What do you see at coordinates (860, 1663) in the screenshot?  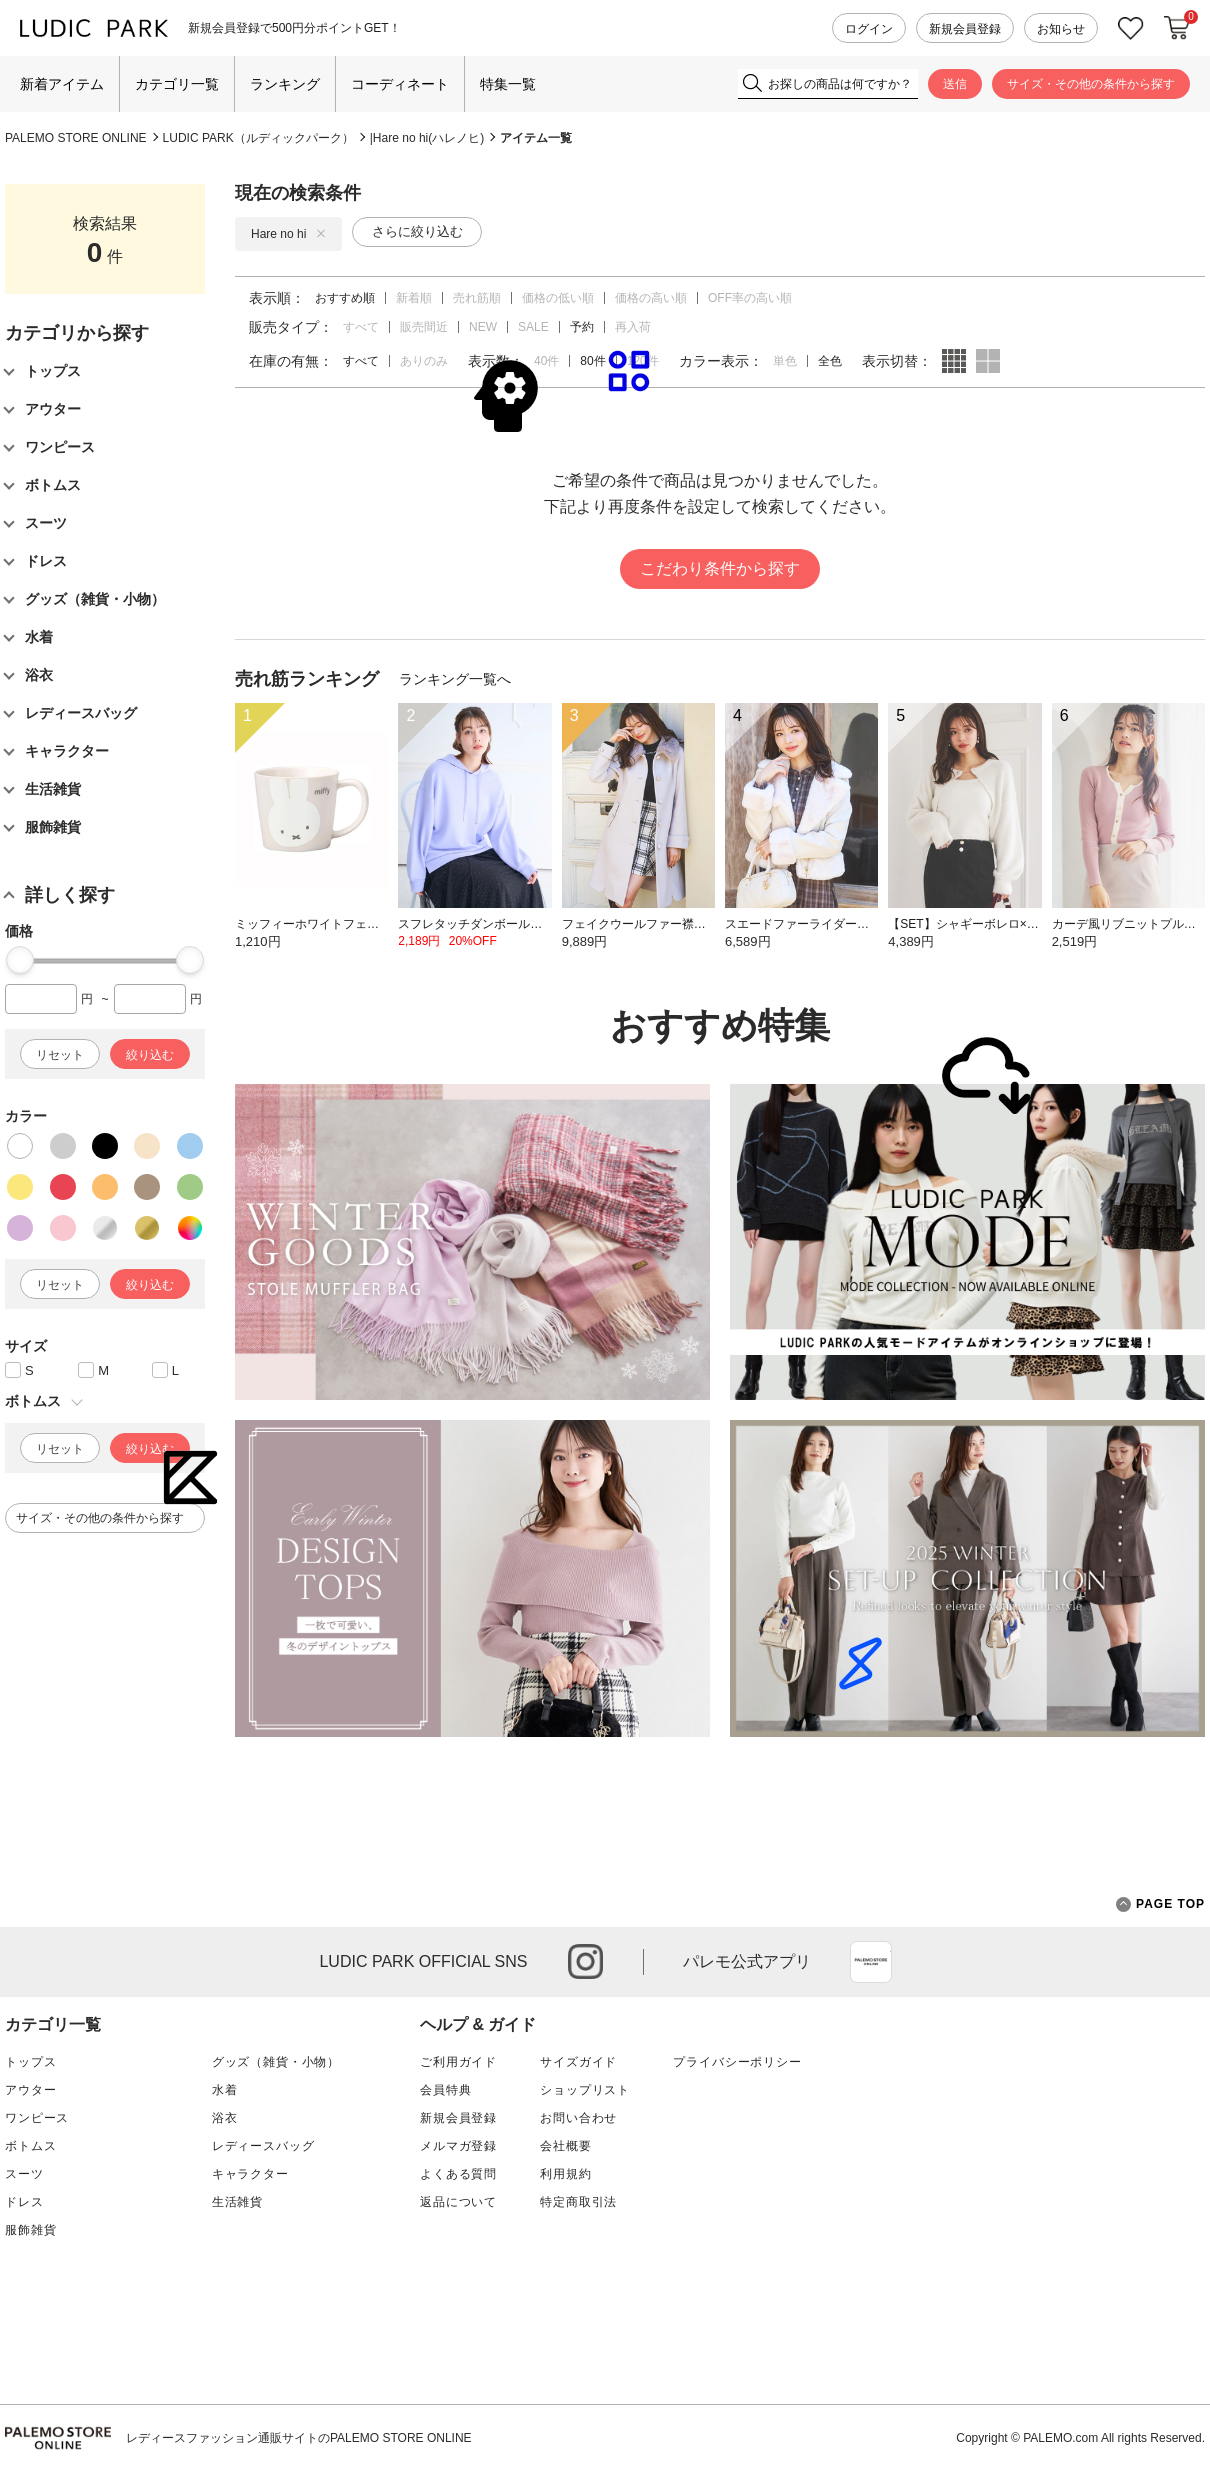 I see `access THORChain cryptocurrency services` at bounding box center [860, 1663].